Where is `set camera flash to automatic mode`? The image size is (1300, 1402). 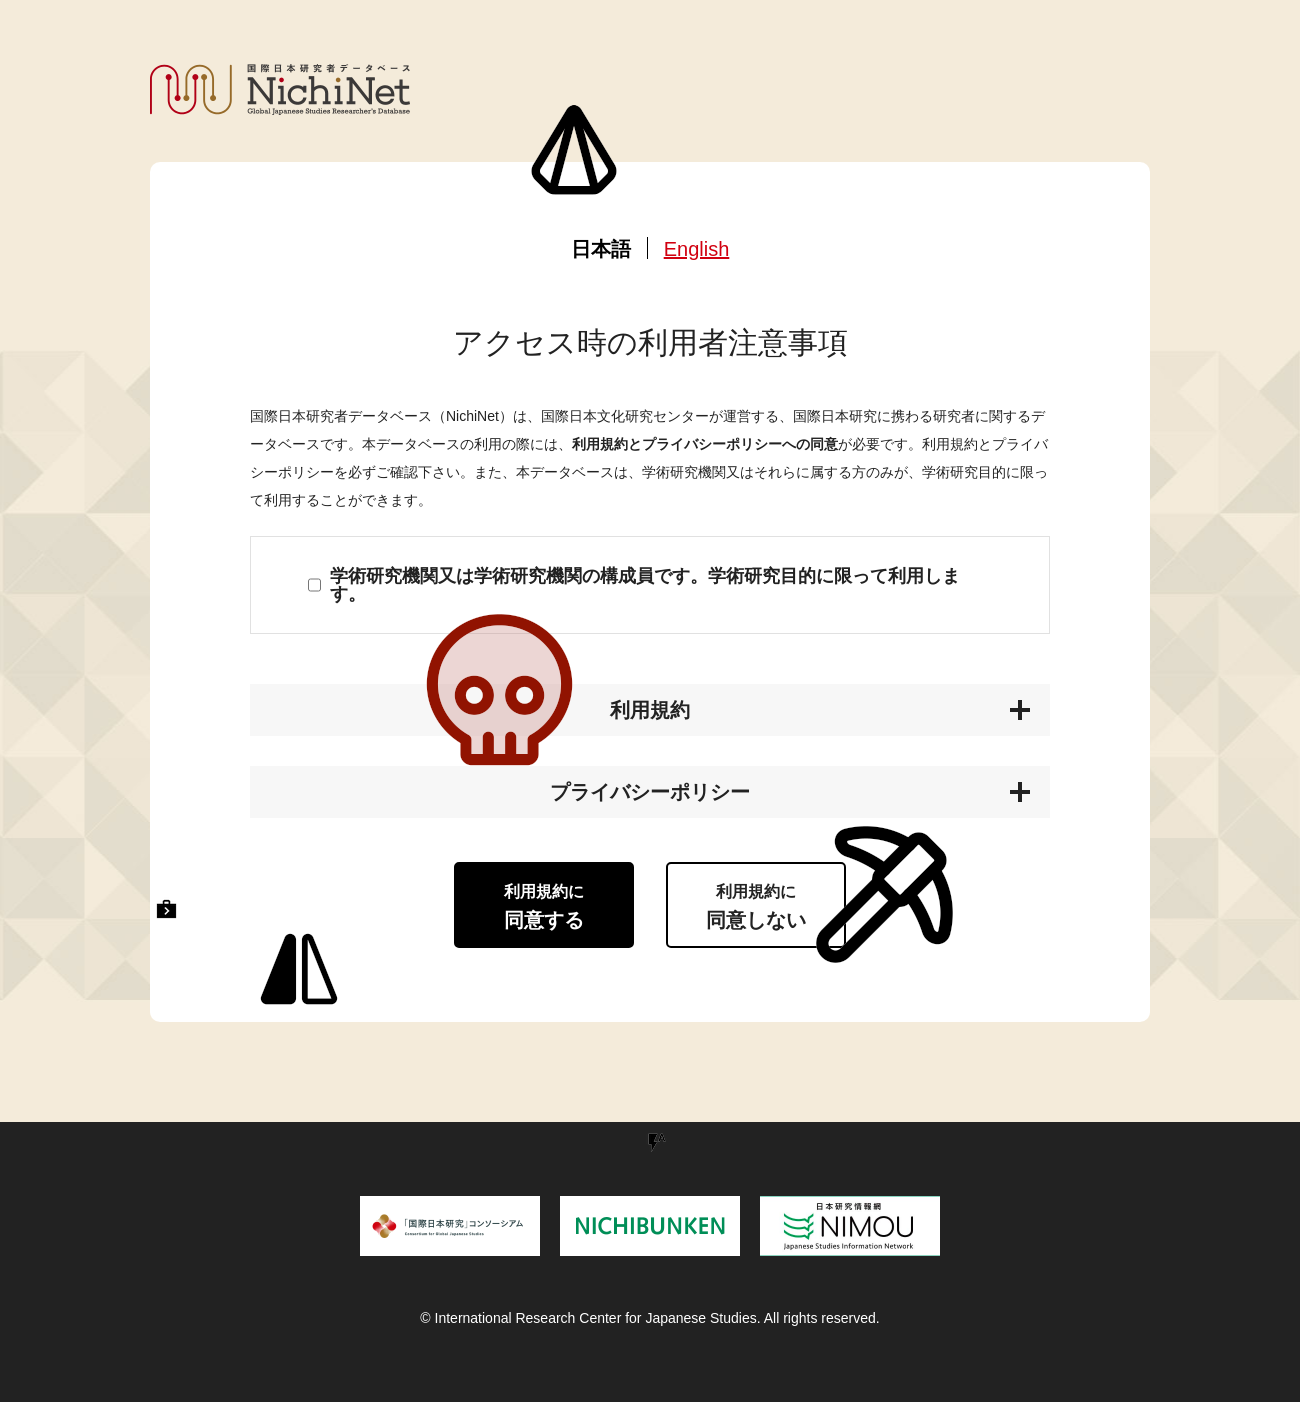
set camera flash to automatic mode is located at coordinates (656, 1142).